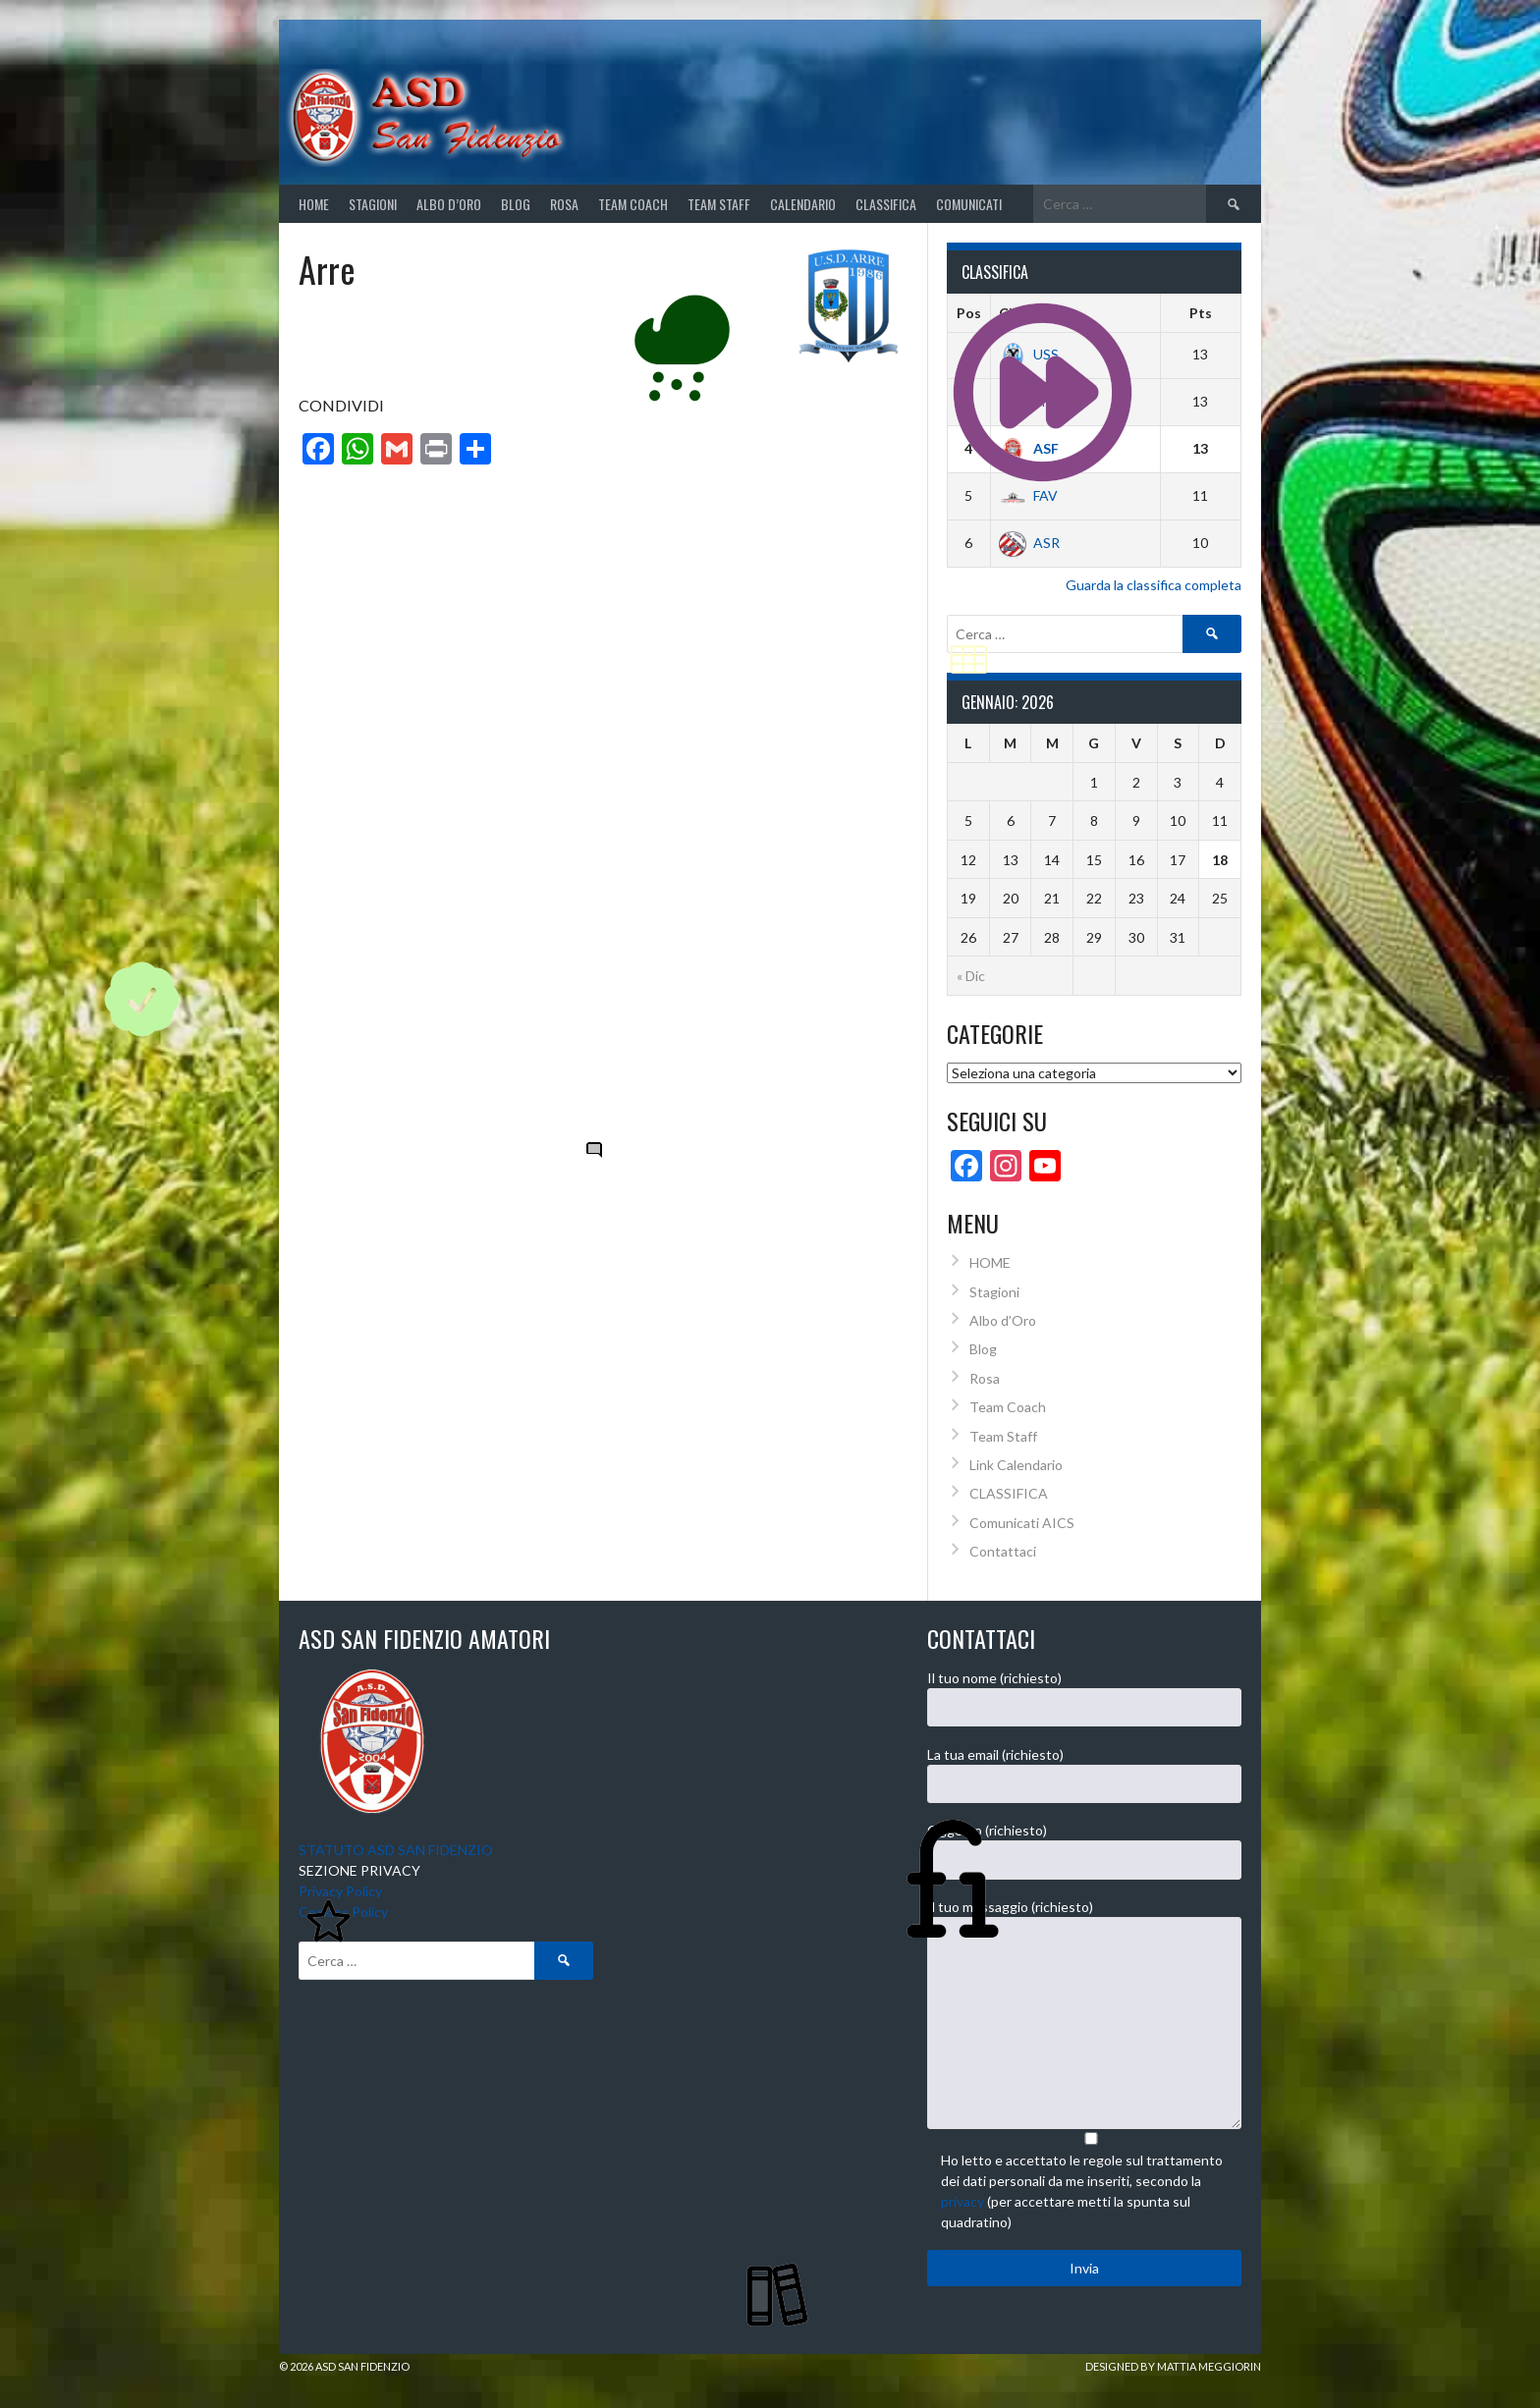 This screenshot has height=2408, width=1540. What do you see at coordinates (968, 659) in the screenshot?
I see `view all apps or menu options` at bounding box center [968, 659].